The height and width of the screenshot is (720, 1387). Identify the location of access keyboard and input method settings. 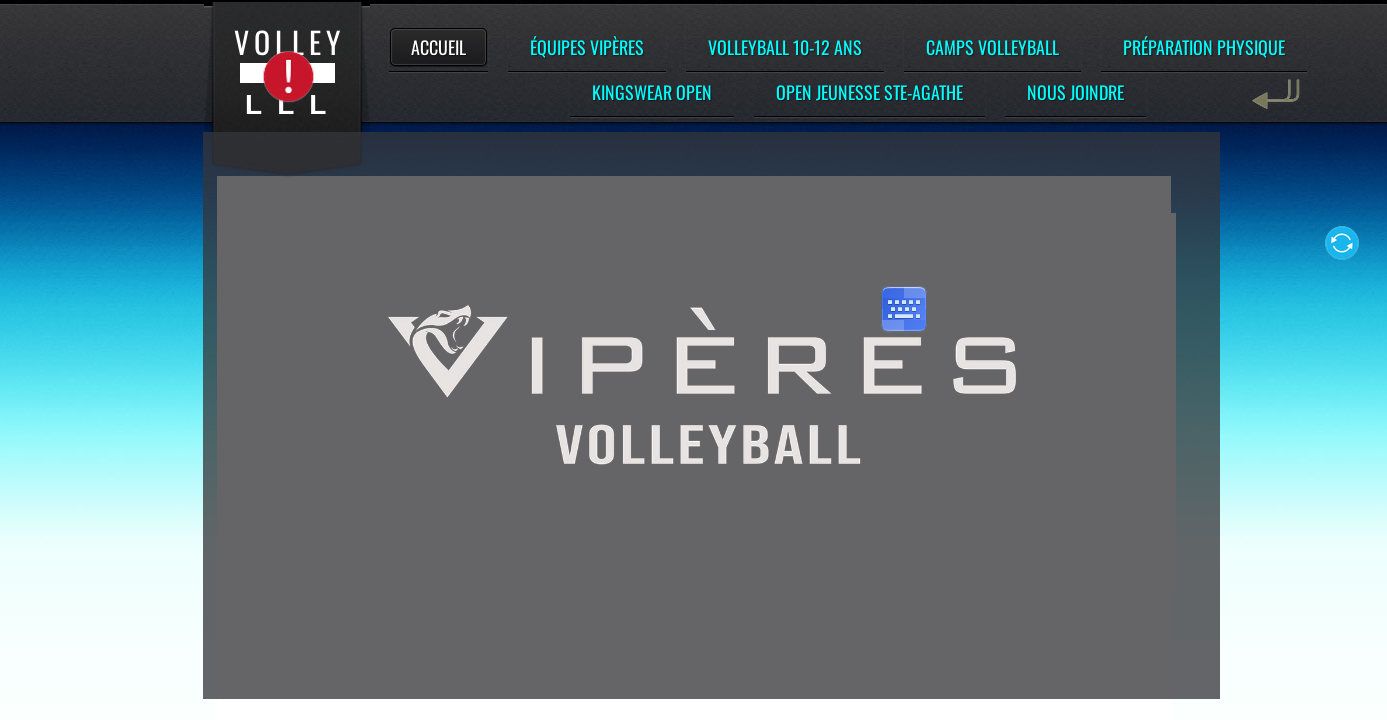
(904, 309).